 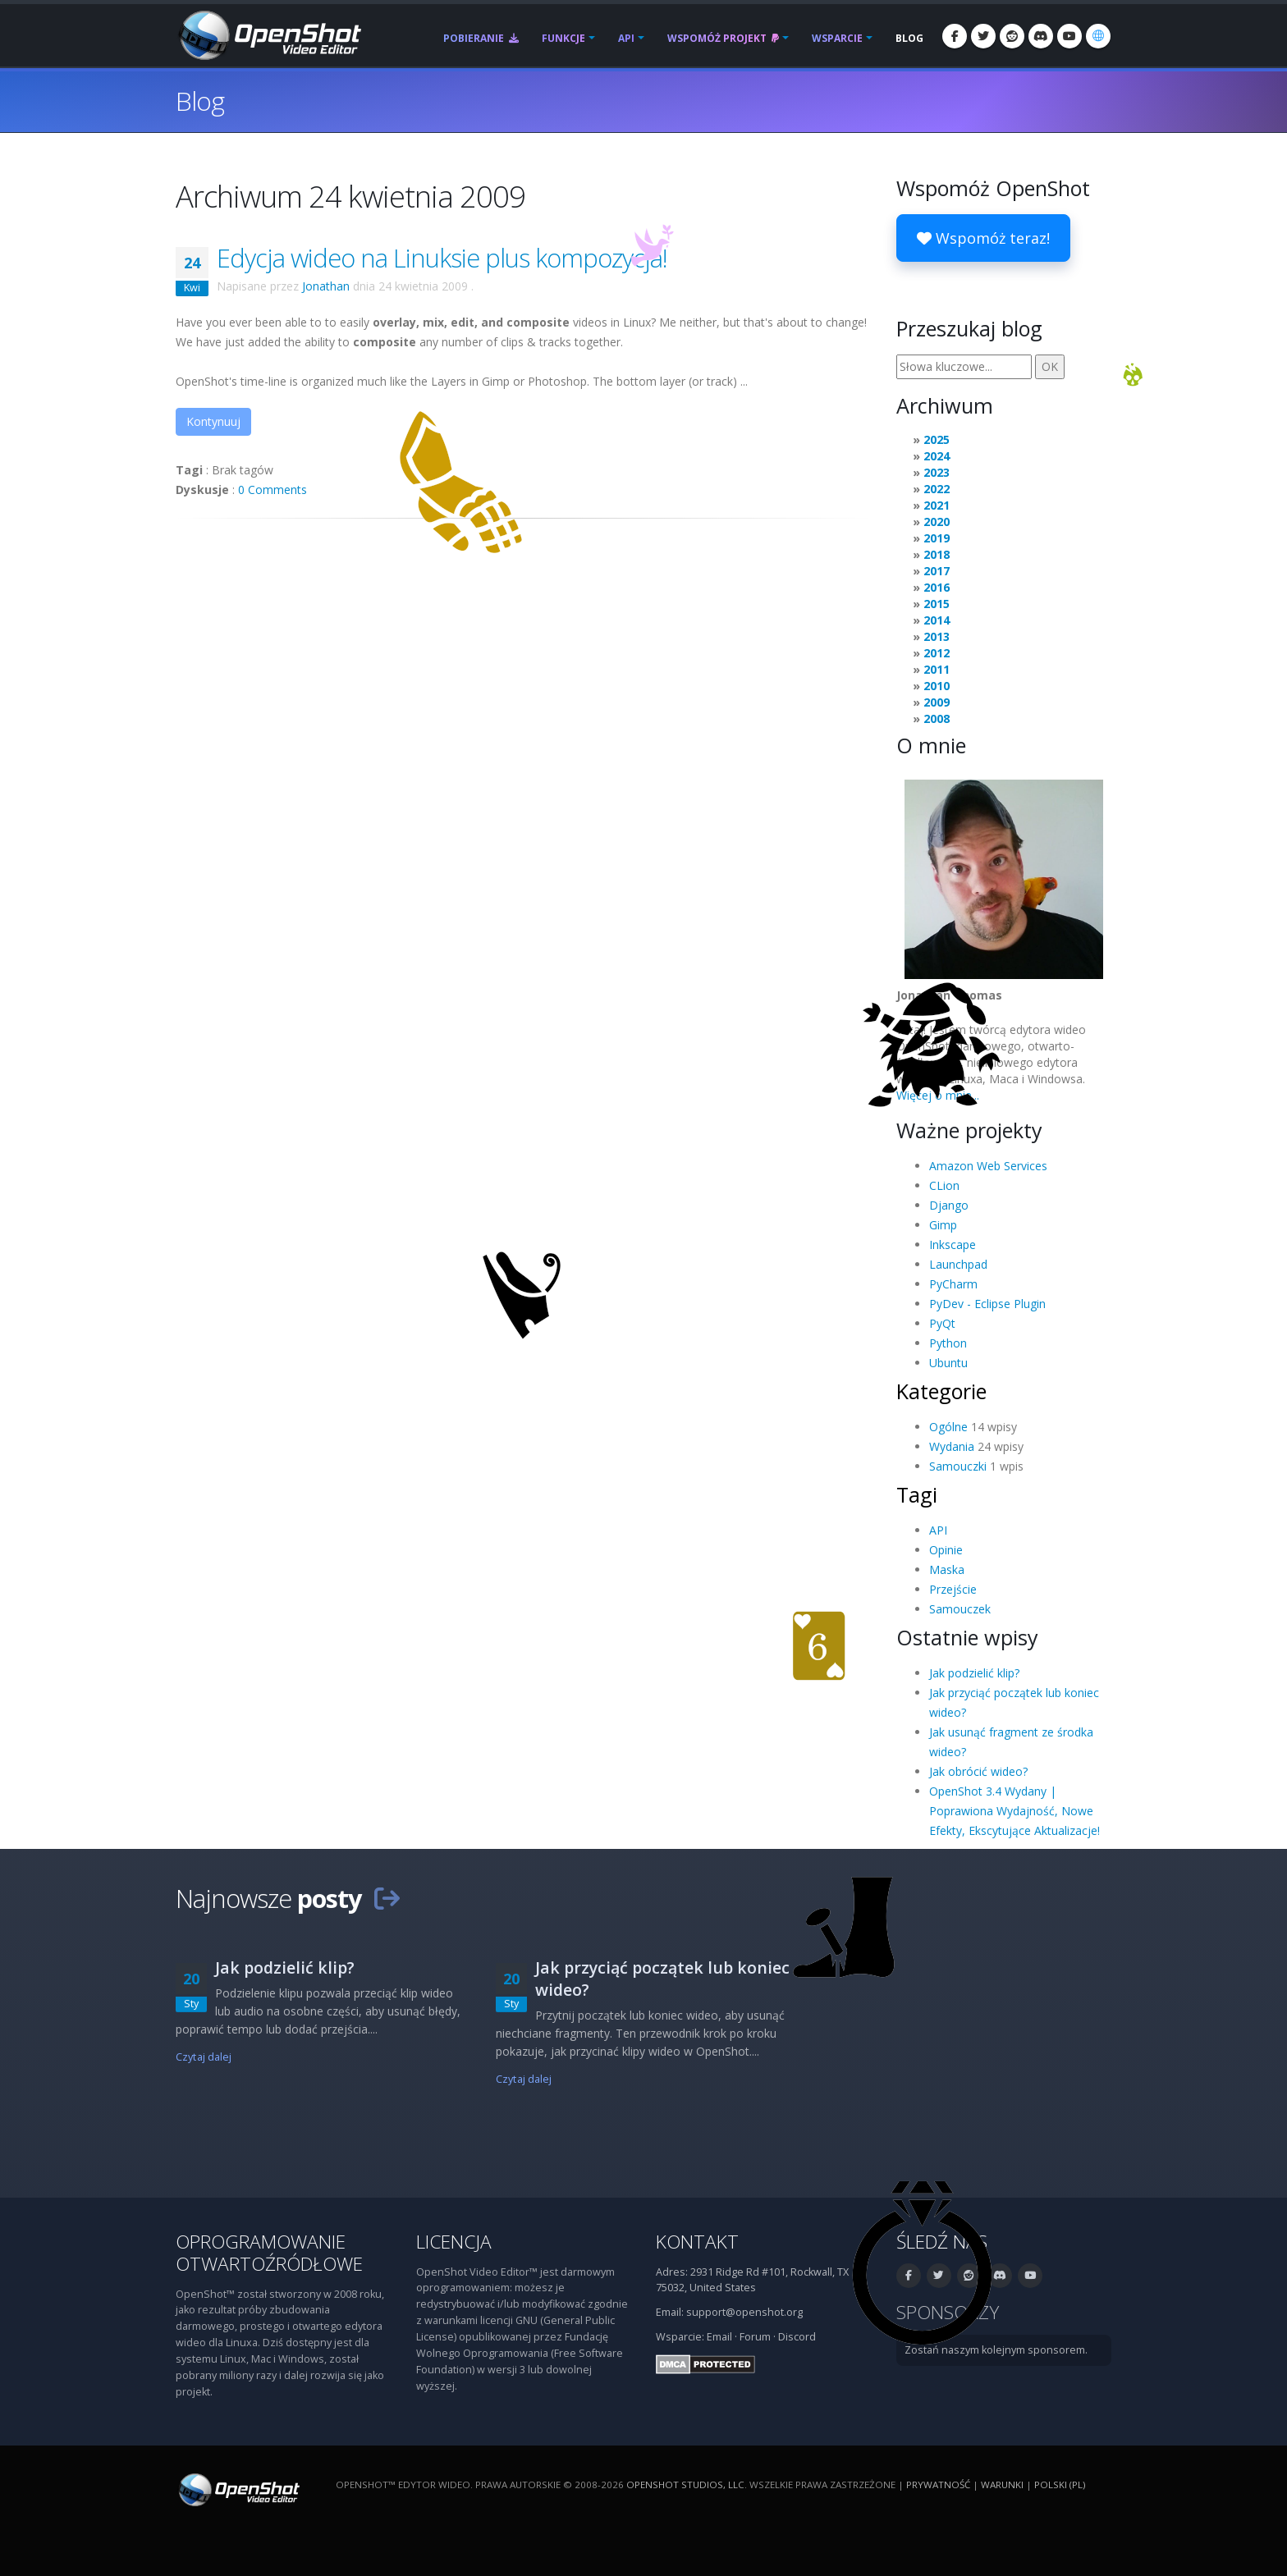 What do you see at coordinates (653, 245) in the screenshot?
I see `indicates peace or harmony theme` at bounding box center [653, 245].